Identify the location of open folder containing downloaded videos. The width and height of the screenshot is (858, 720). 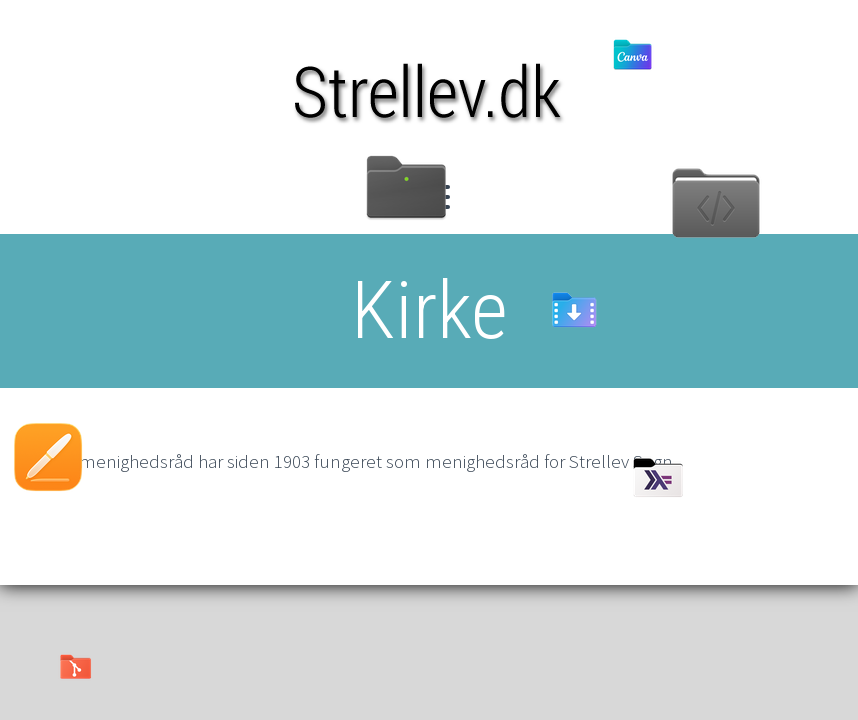
(574, 311).